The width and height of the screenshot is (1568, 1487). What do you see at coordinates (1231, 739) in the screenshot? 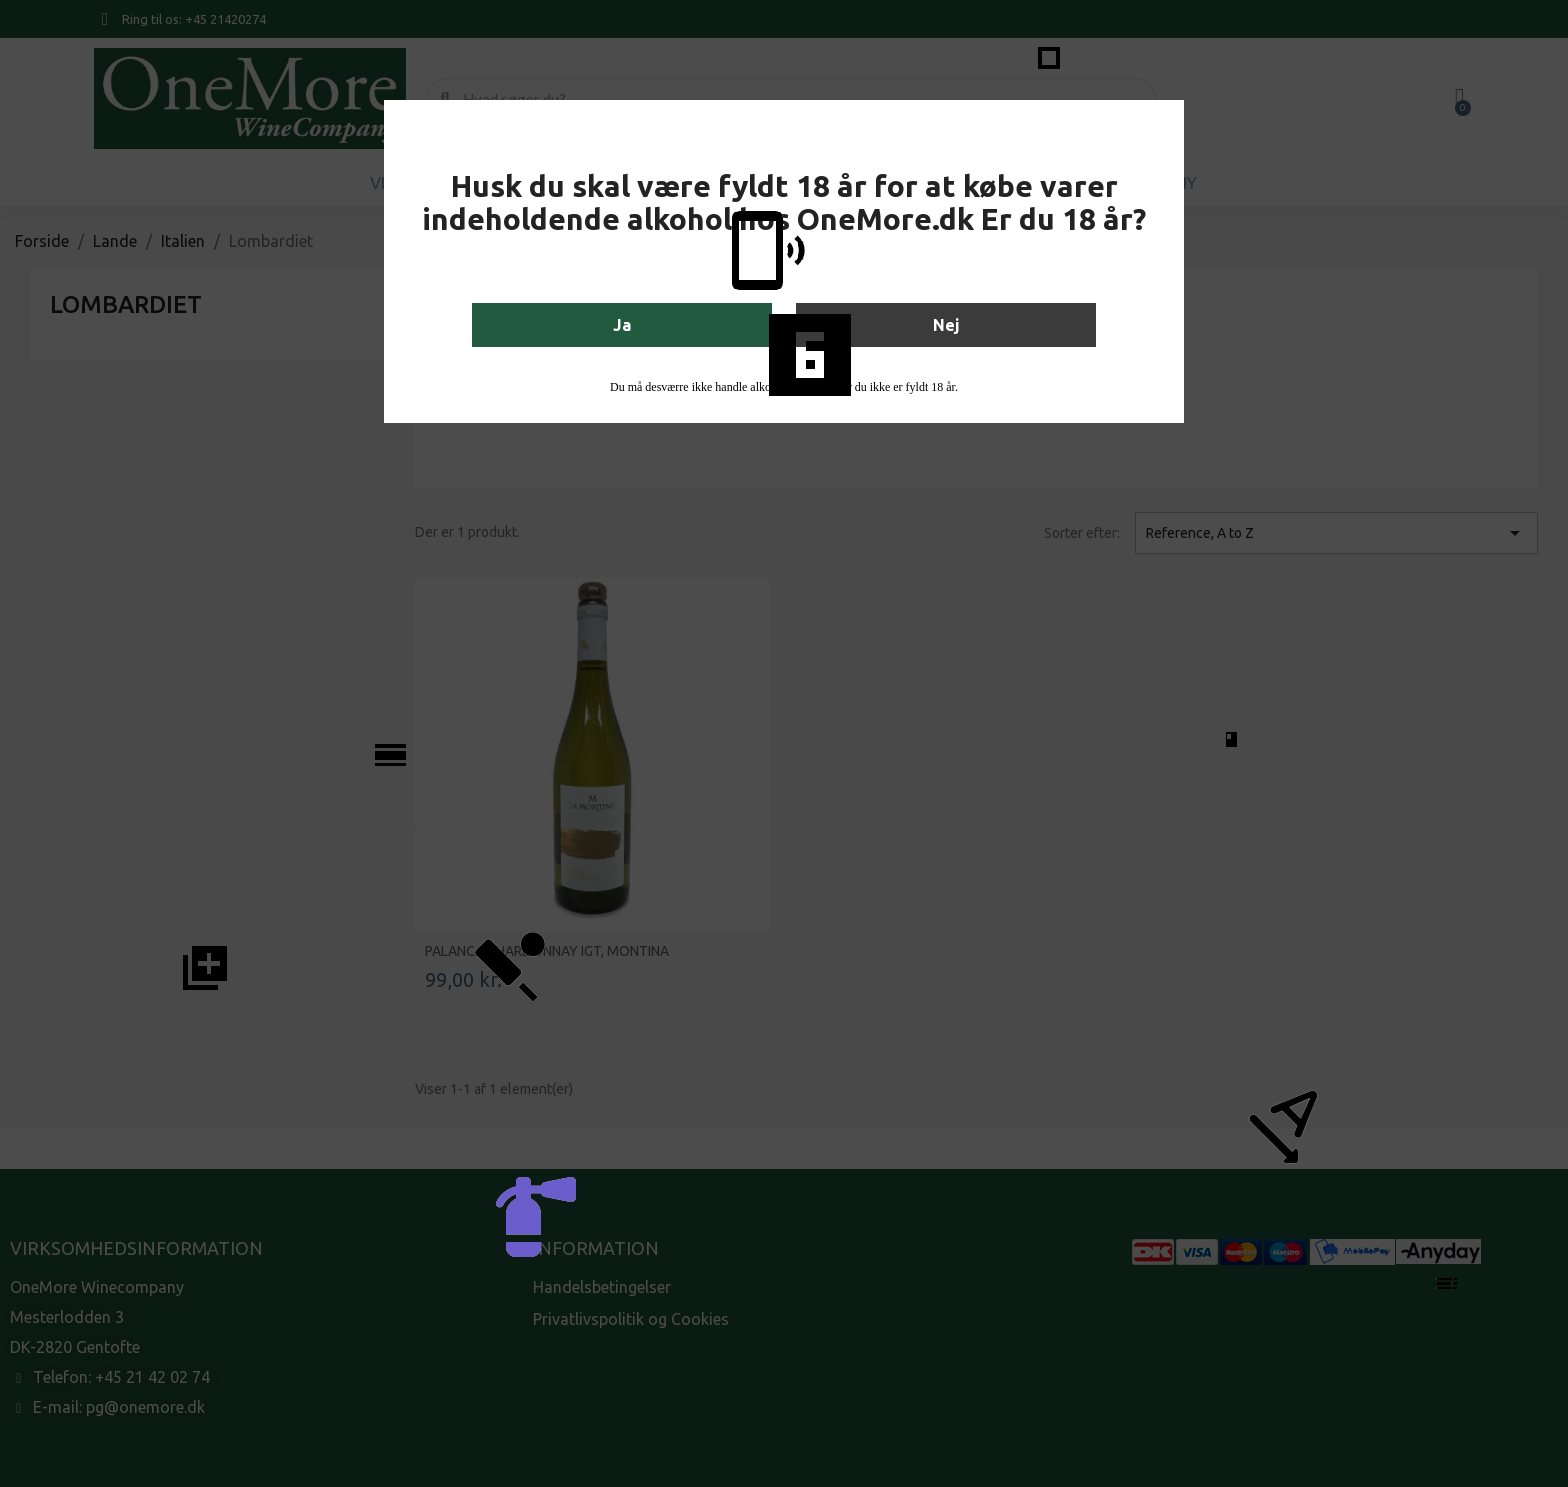
I see `access your classes or courses` at bounding box center [1231, 739].